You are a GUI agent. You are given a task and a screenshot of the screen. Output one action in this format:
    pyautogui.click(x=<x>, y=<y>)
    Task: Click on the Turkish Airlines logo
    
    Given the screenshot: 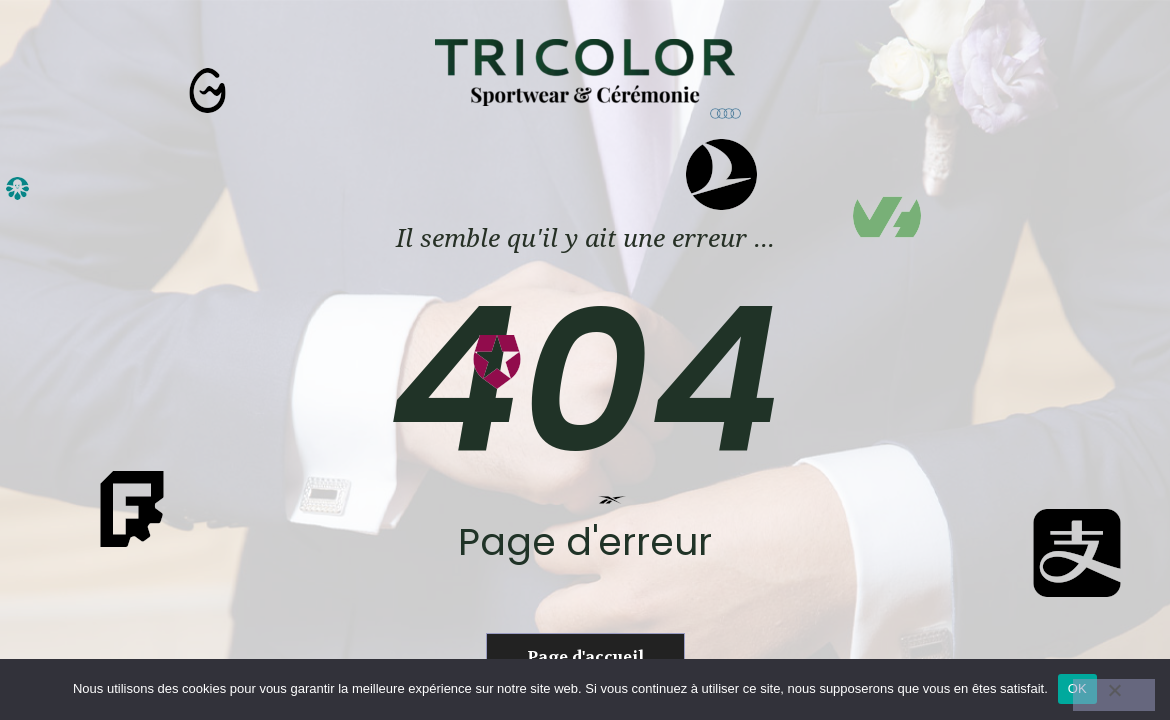 What is the action you would take?
    pyautogui.click(x=721, y=174)
    